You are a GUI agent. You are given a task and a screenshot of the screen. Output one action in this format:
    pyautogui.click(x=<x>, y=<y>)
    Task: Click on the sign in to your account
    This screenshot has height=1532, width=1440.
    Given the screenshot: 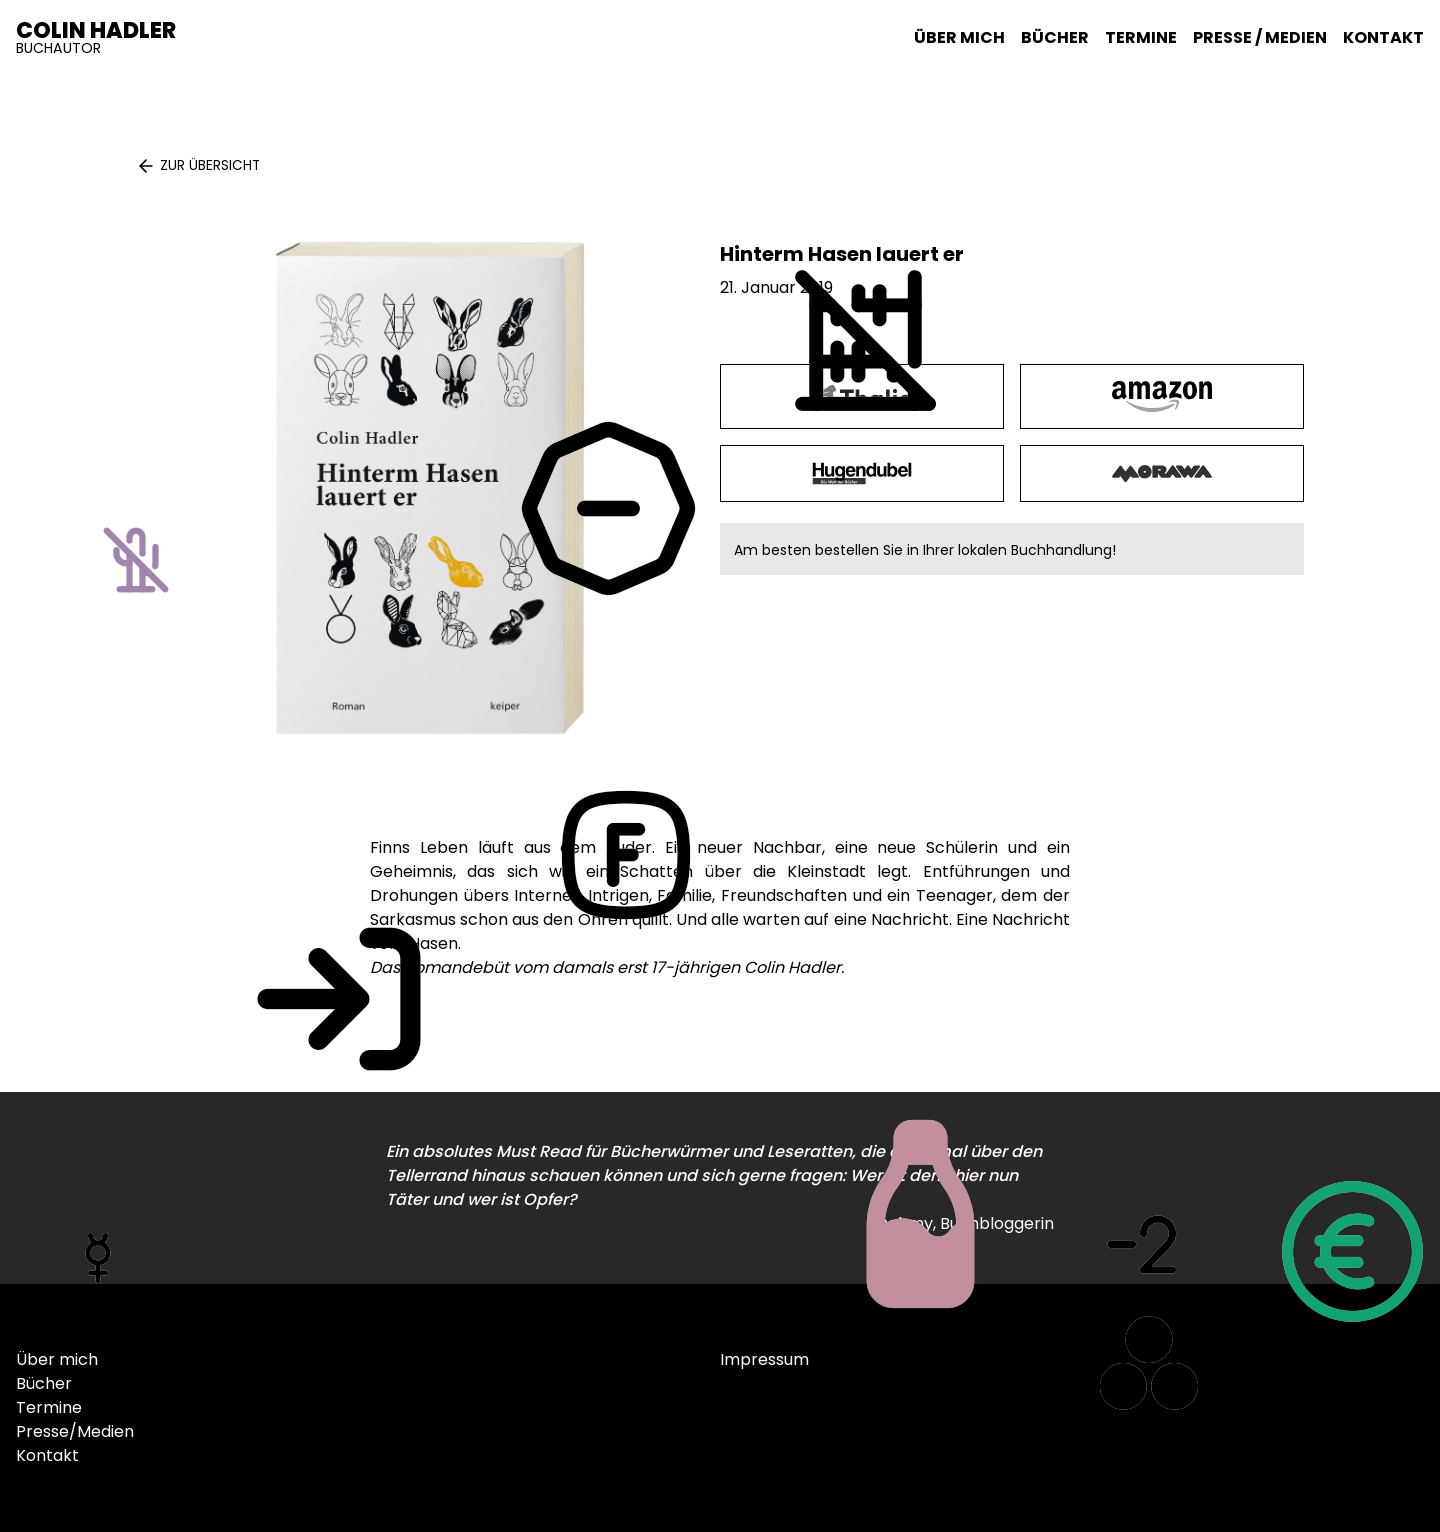 What is the action you would take?
    pyautogui.click(x=339, y=999)
    